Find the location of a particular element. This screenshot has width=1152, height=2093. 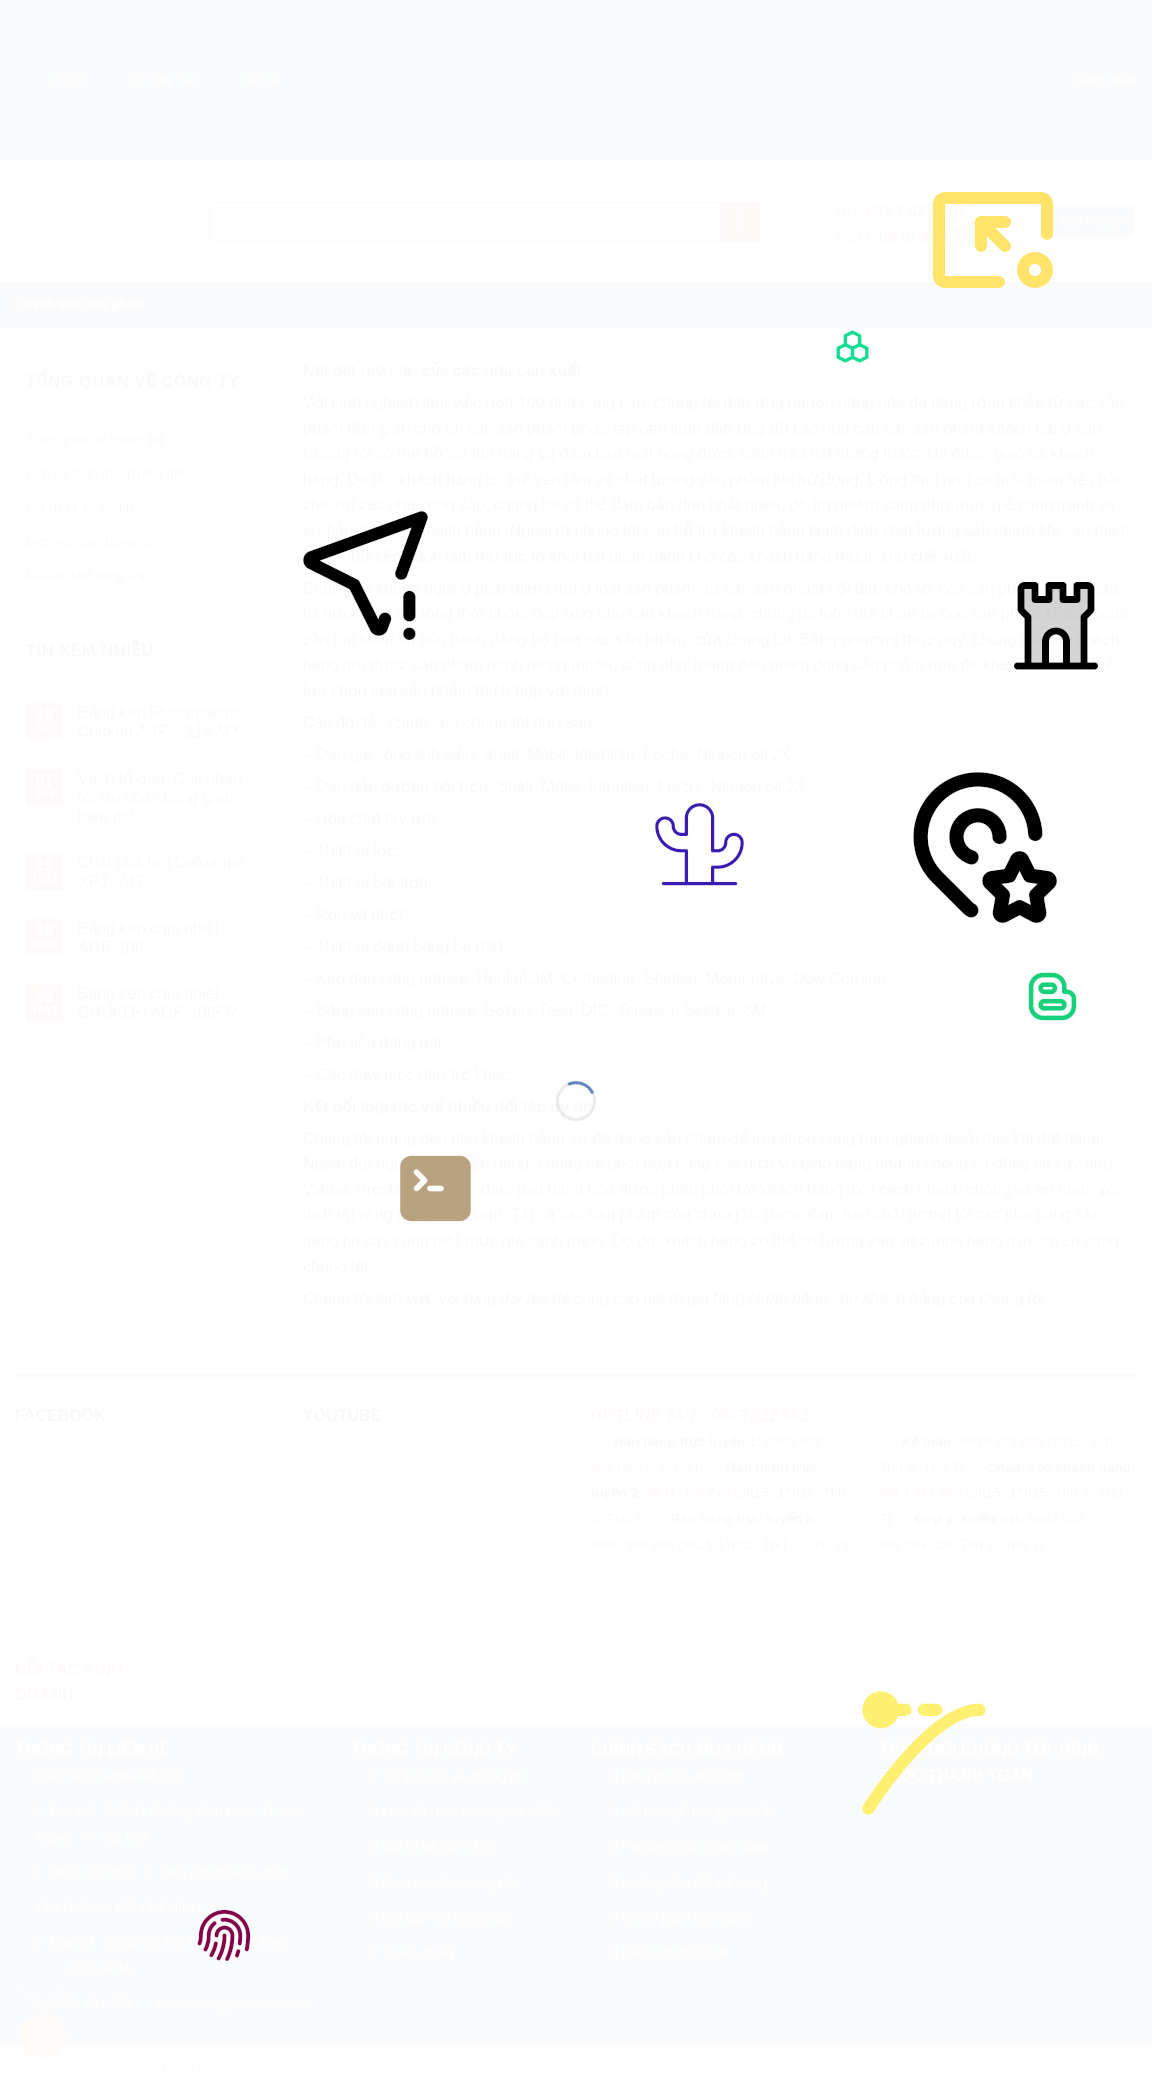

view modular components or building blocks is located at coordinates (852, 346).